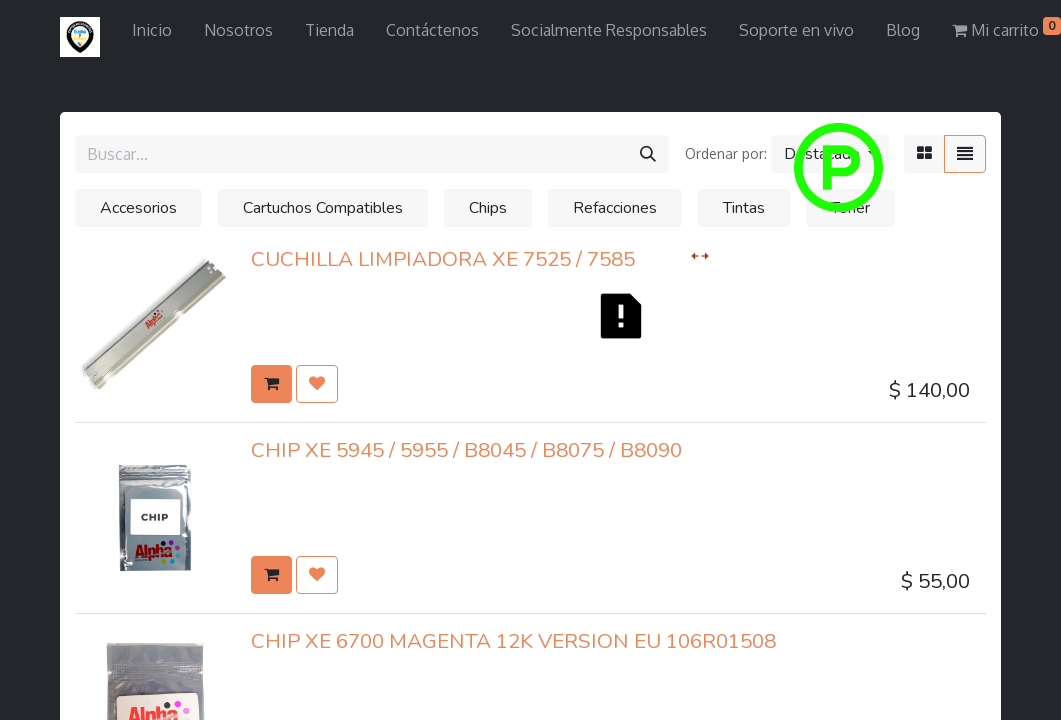 Image resolution: width=1061 pixels, height=720 pixels. I want to click on expand content horizontally, so click(700, 256).